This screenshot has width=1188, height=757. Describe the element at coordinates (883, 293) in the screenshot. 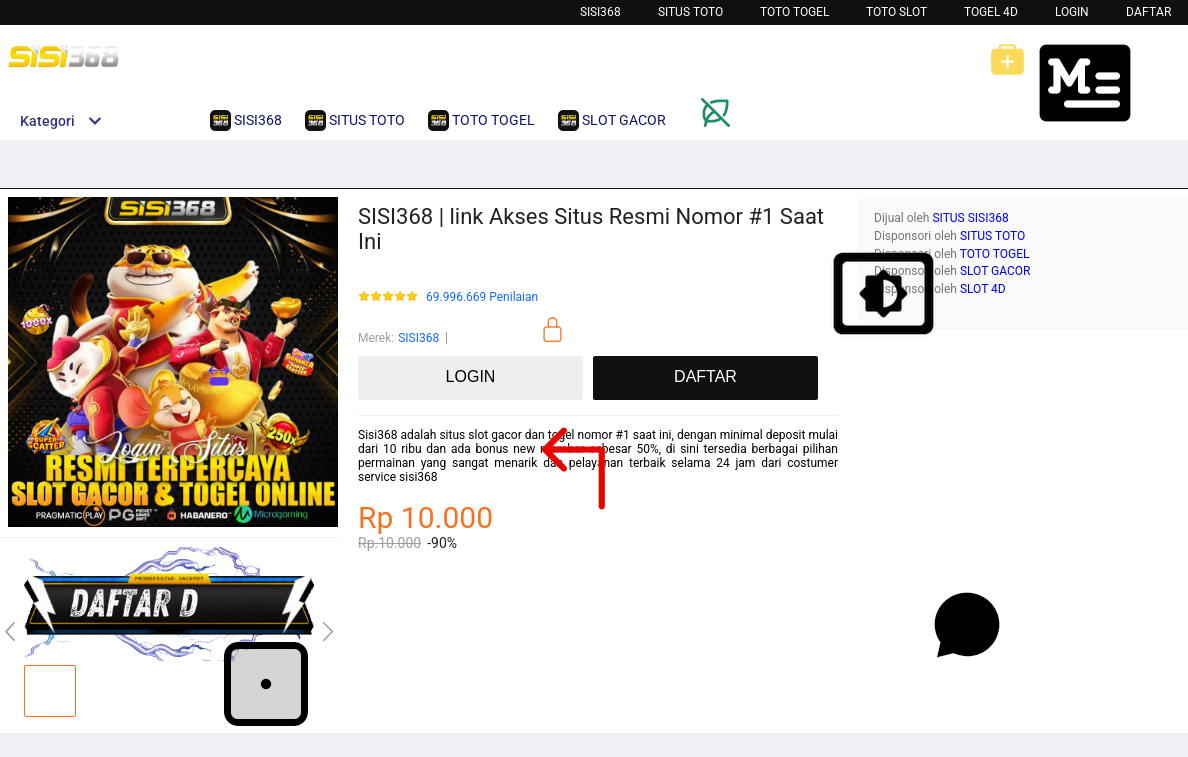

I see `adjust display brightness settings` at that location.